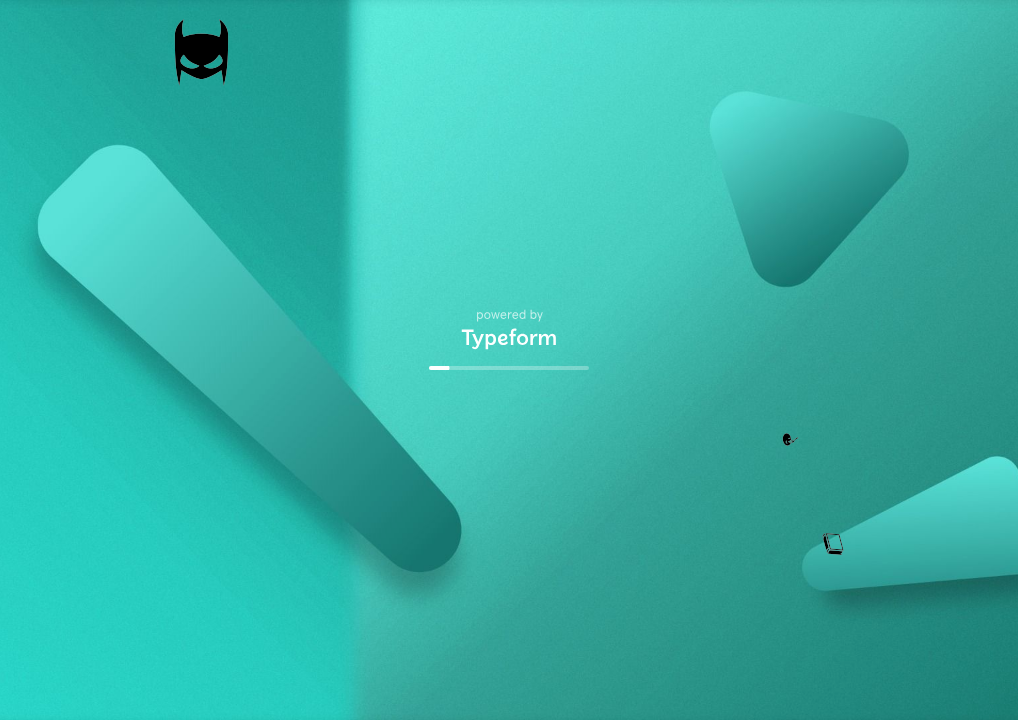 This screenshot has height=720, width=1018. I want to click on access your library or reading list, so click(833, 544).